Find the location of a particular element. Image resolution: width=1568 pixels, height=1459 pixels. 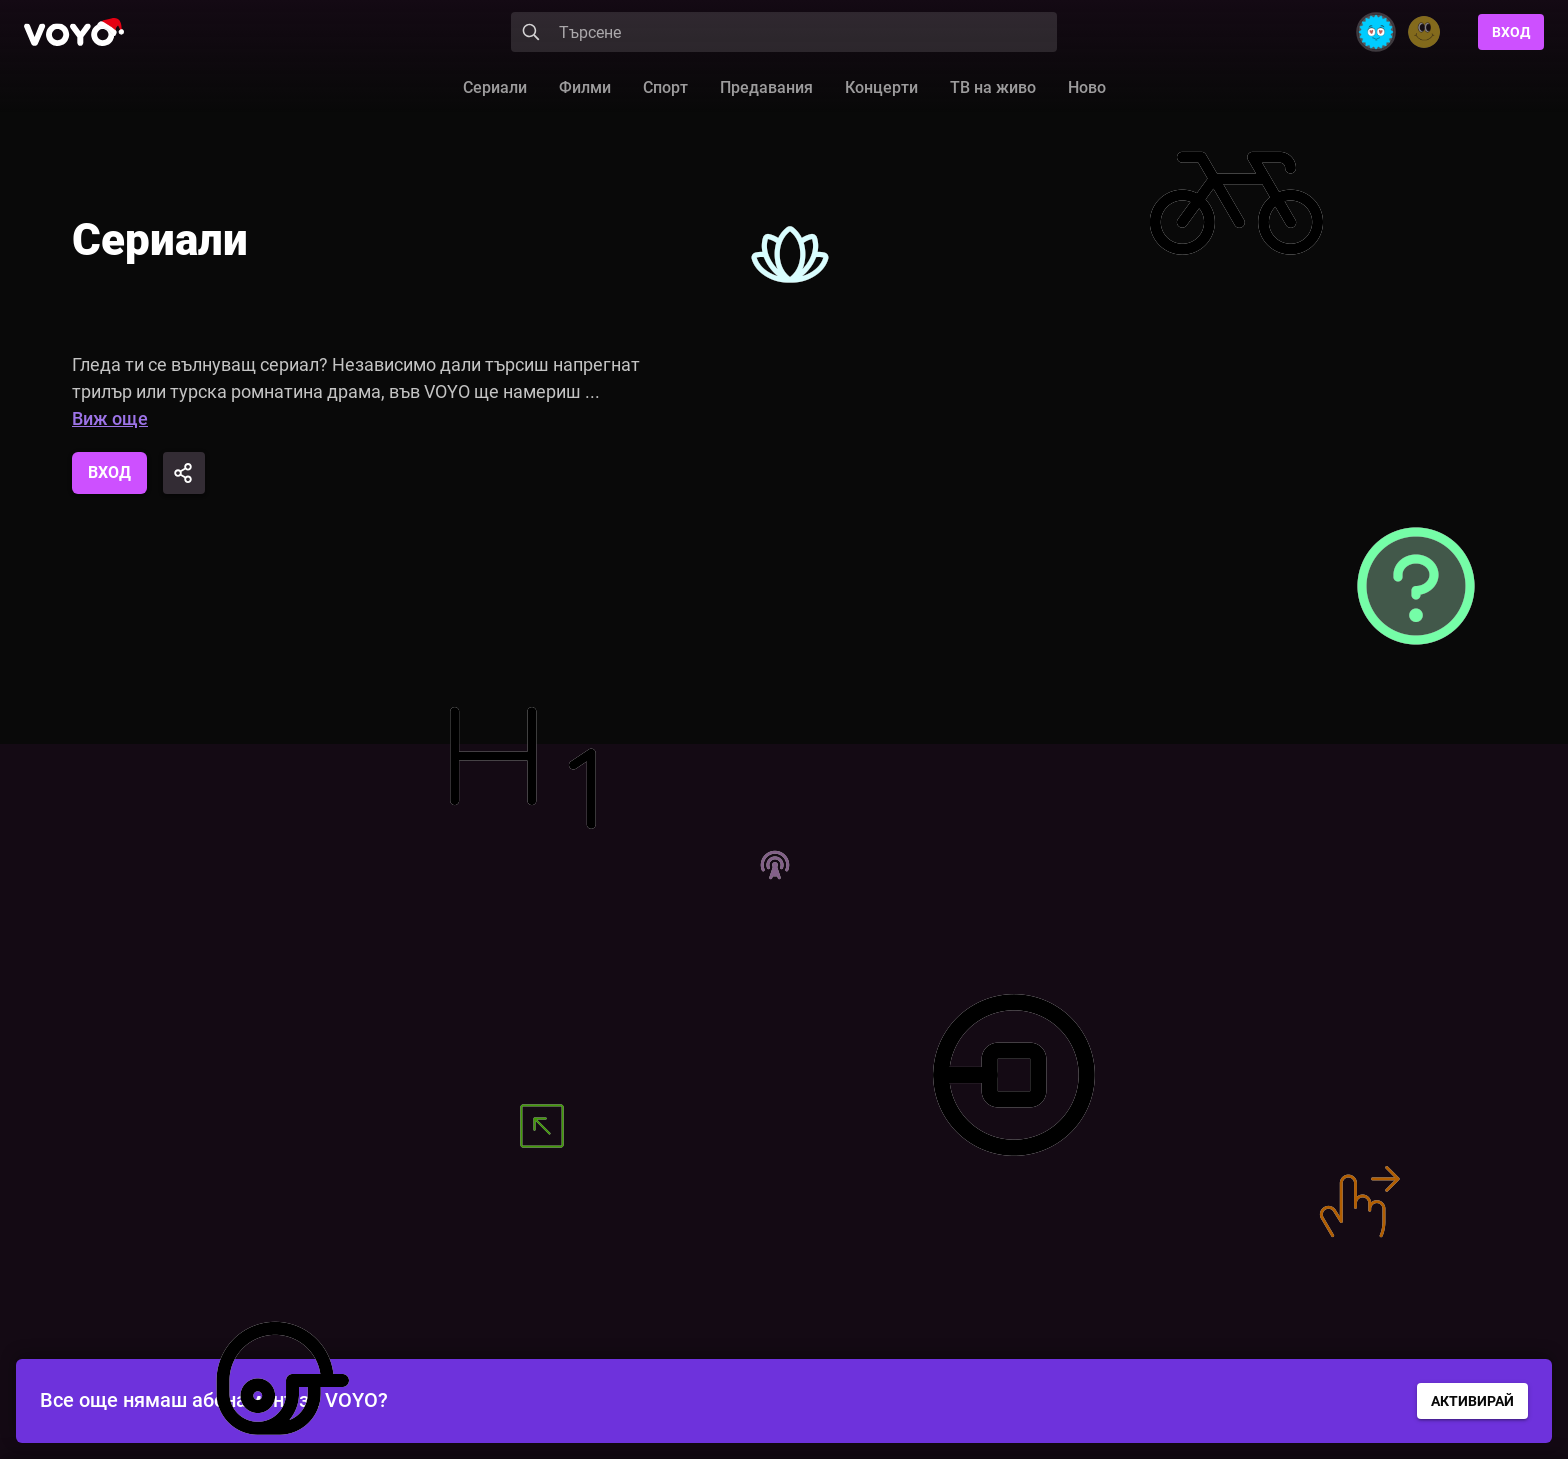

navigate to previous or parent section is located at coordinates (542, 1126).